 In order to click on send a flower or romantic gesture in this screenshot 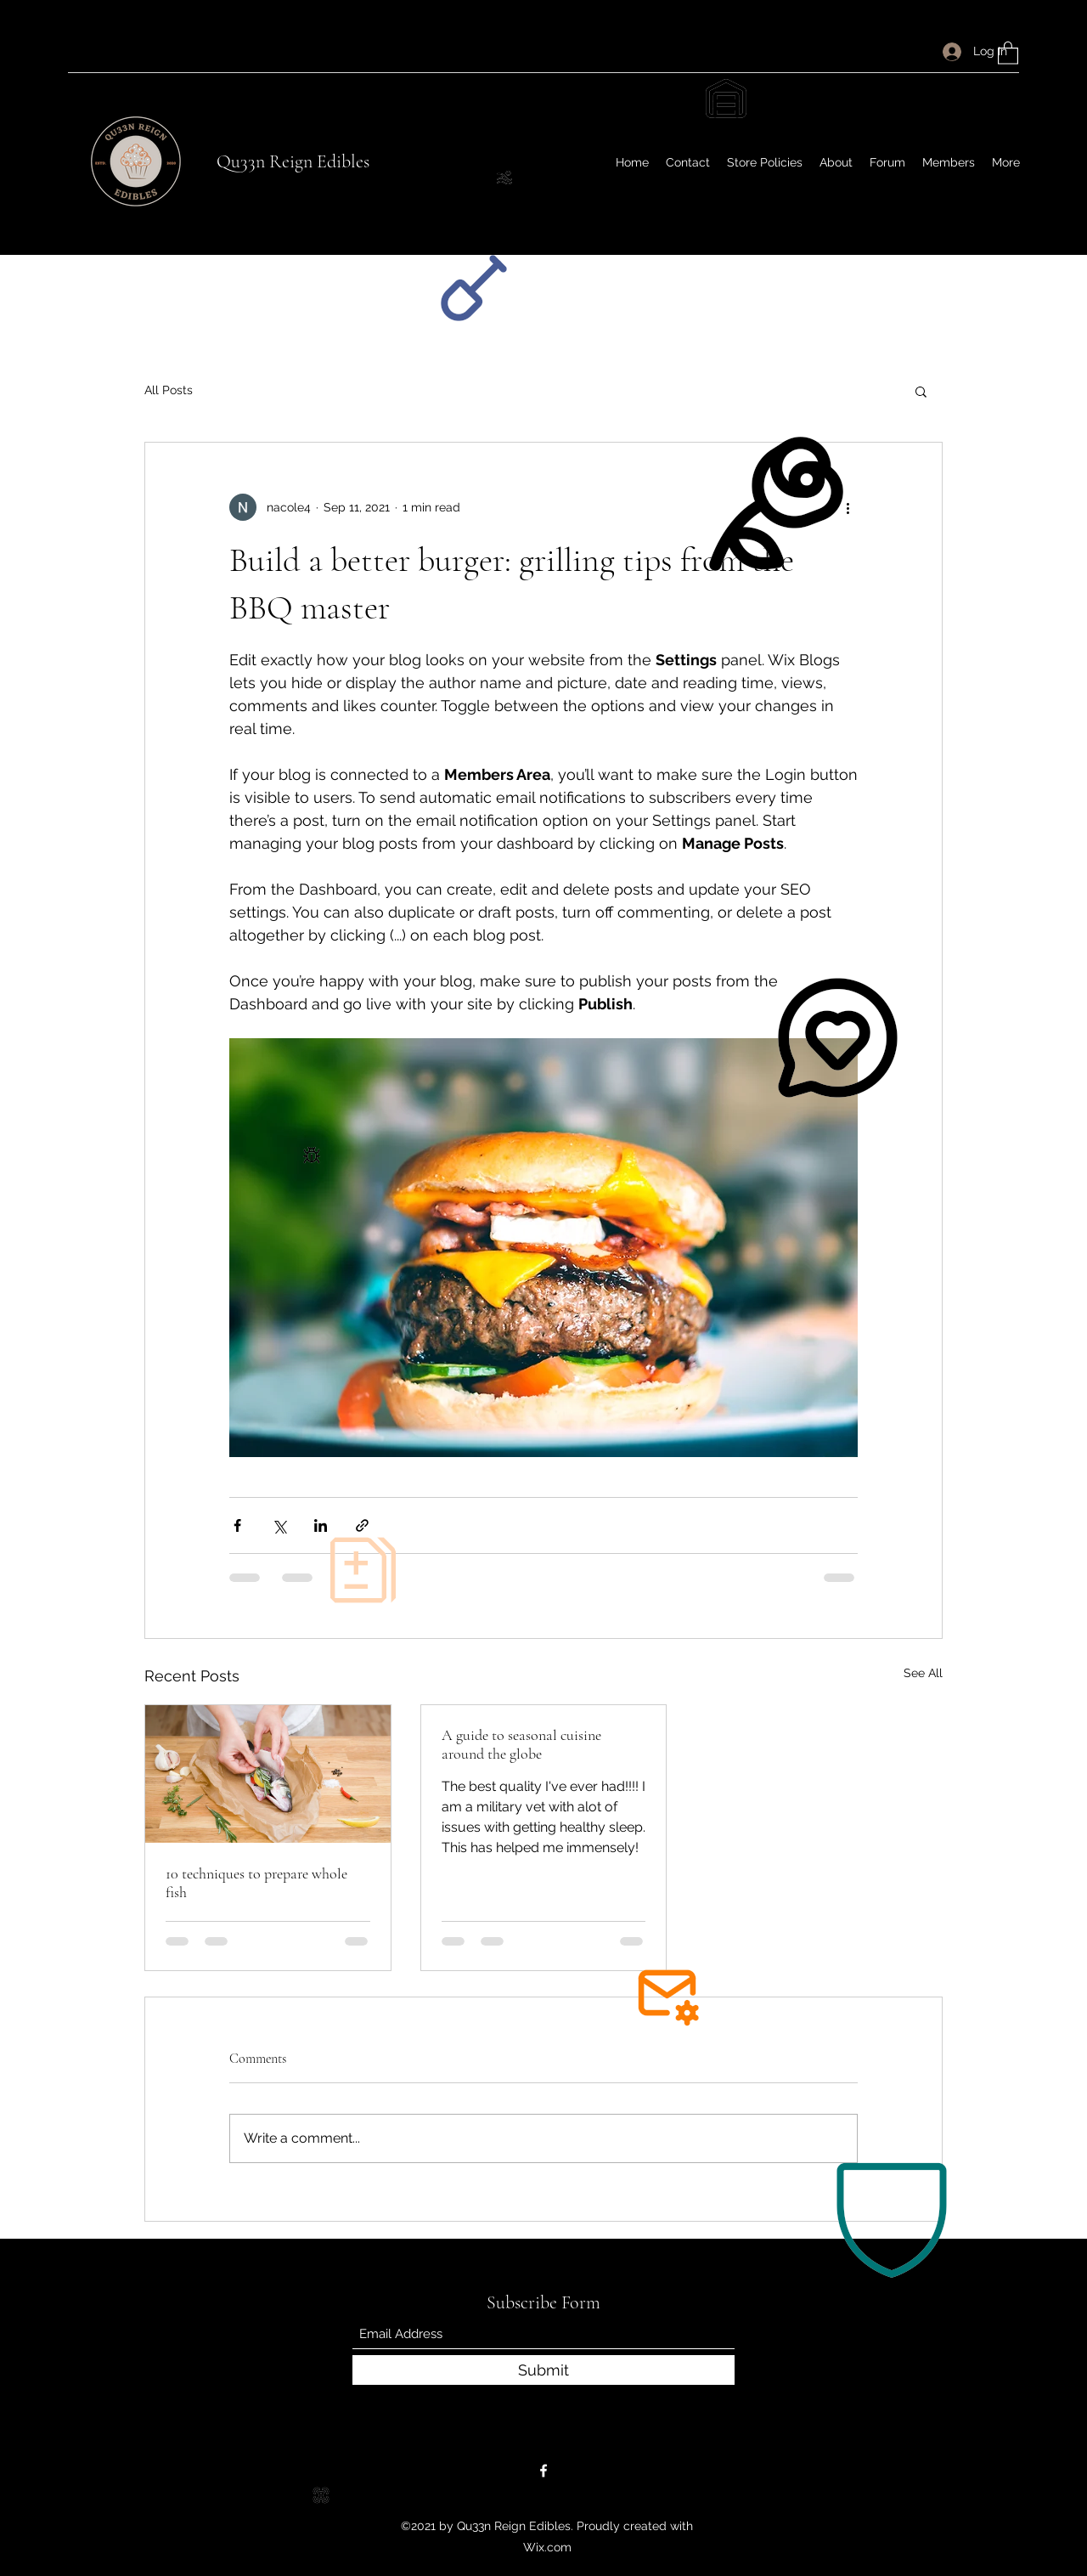, I will do `click(776, 504)`.